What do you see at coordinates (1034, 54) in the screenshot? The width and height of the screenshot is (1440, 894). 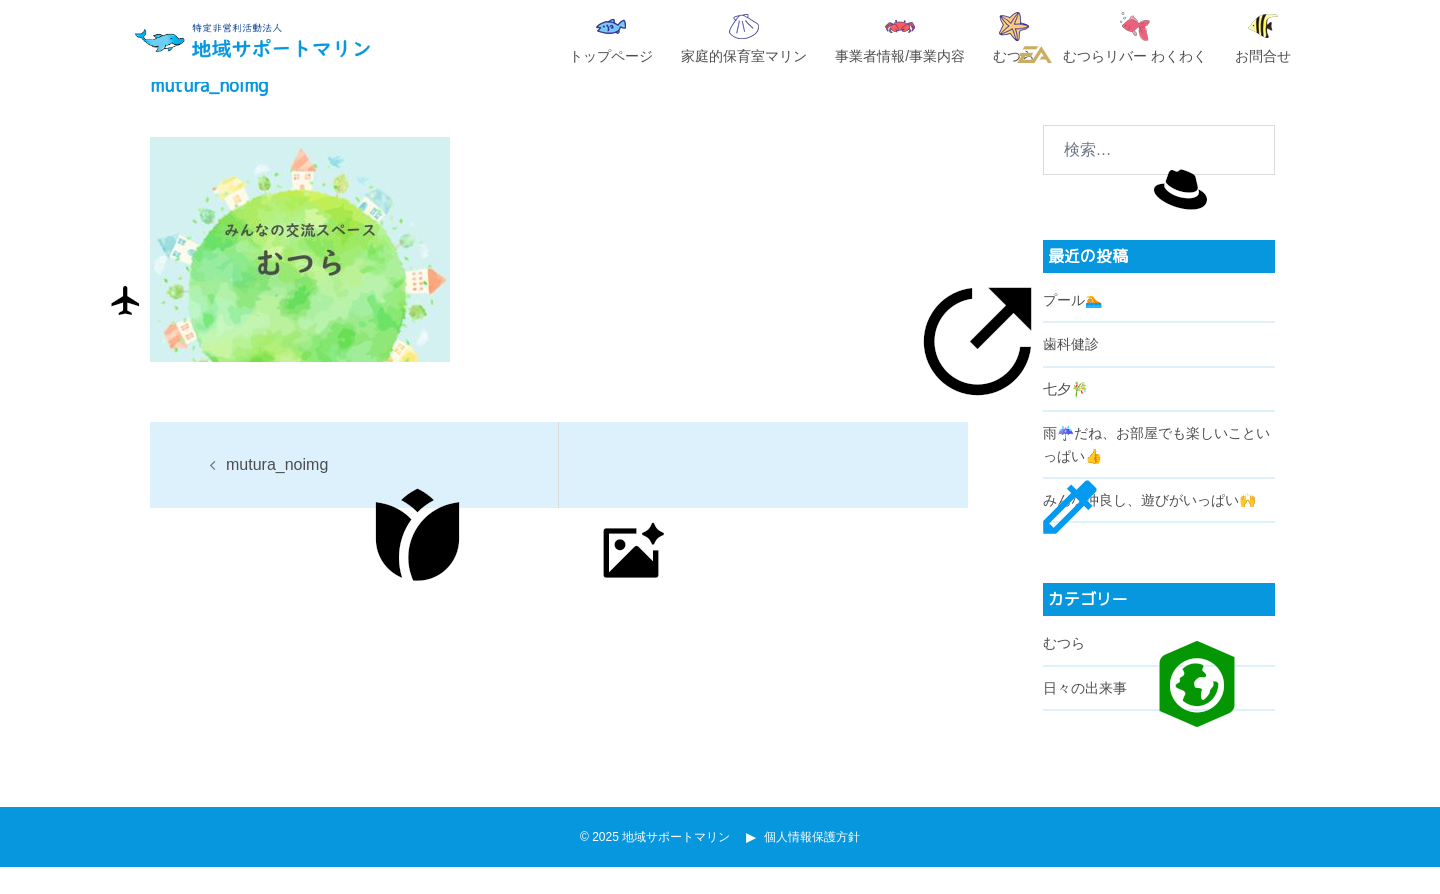 I see `electronic arts company logo` at bounding box center [1034, 54].